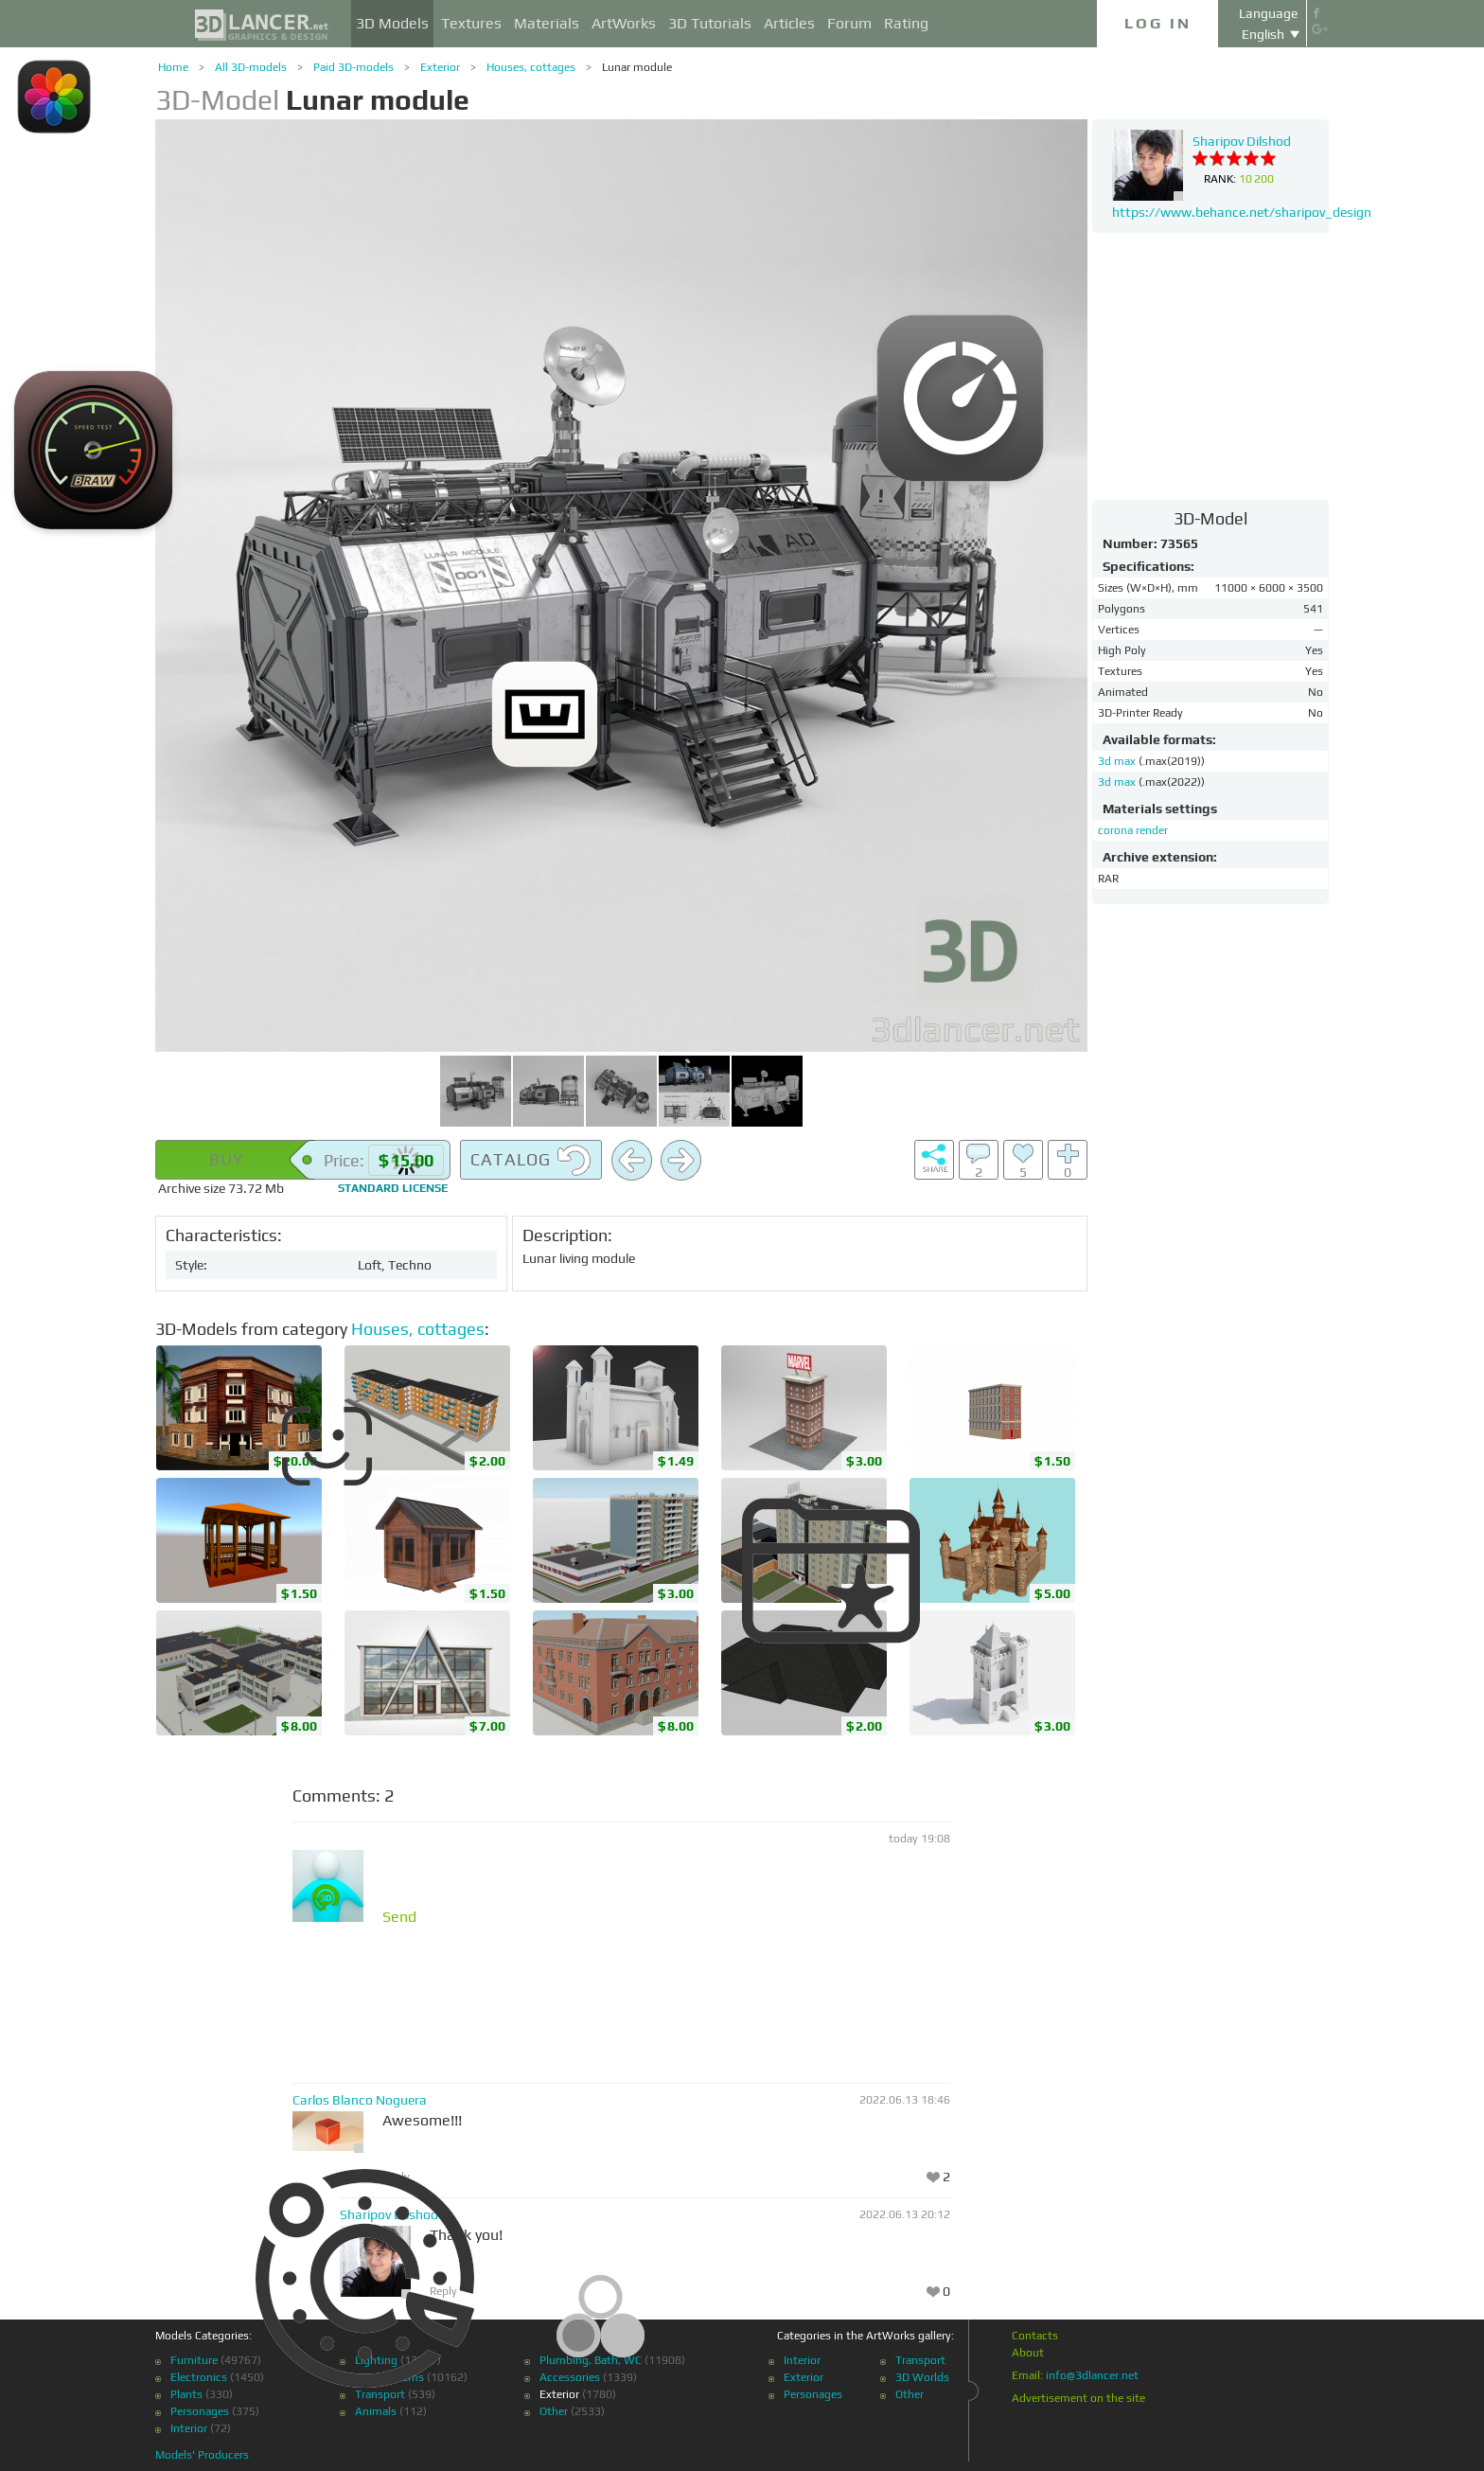 This screenshot has height=2471, width=1484. What do you see at coordinates (364, 2278) in the screenshot?
I see `open revolt chat application` at bounding box center [364, 2278].